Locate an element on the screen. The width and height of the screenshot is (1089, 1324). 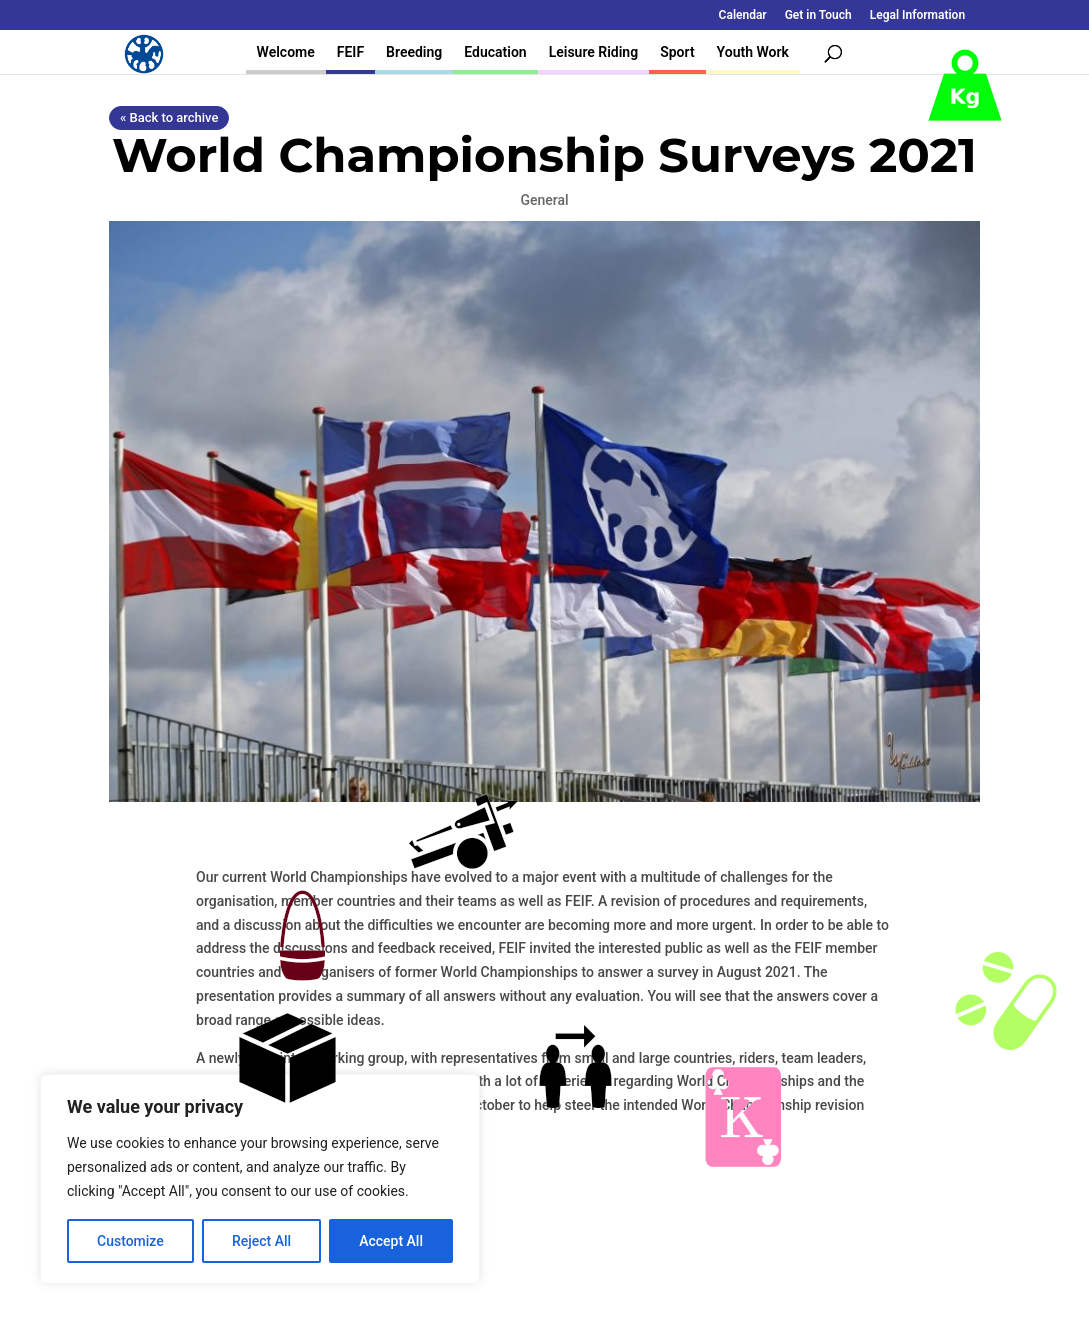
view medications or prescriptions is located at coordinates (1006, 1001).